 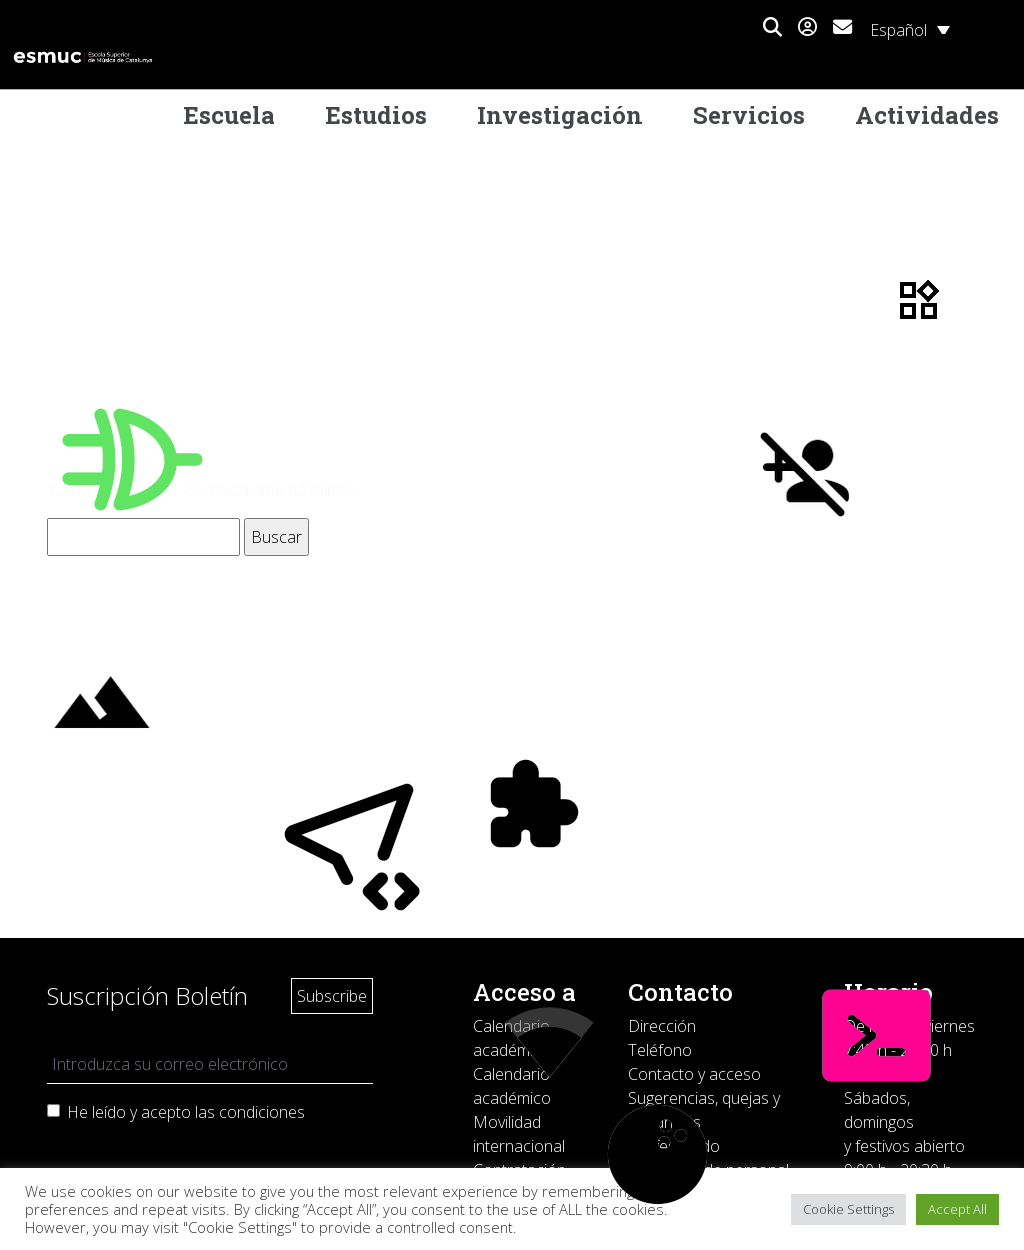 What do you see at coordinates (102, 702) in the screenshot?
I see `view landscape or nature photos` at bounding box center [102, 702].